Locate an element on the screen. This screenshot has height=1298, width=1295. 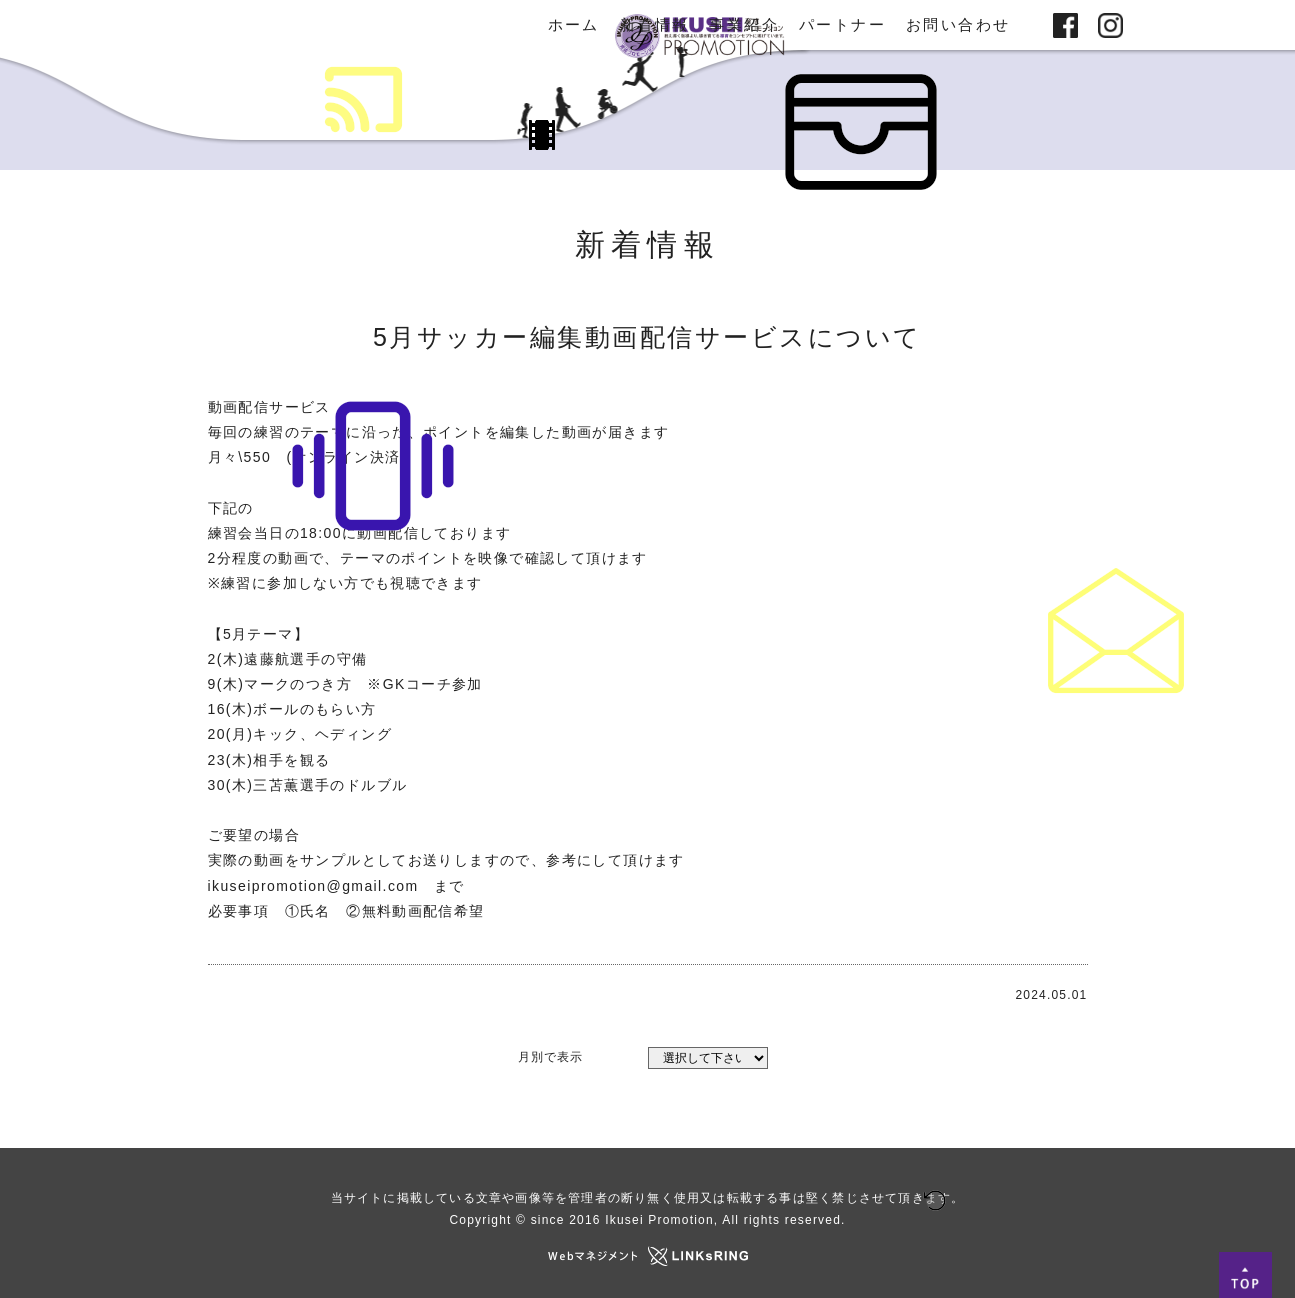
undo last action is located at coordinates (935, 1200).